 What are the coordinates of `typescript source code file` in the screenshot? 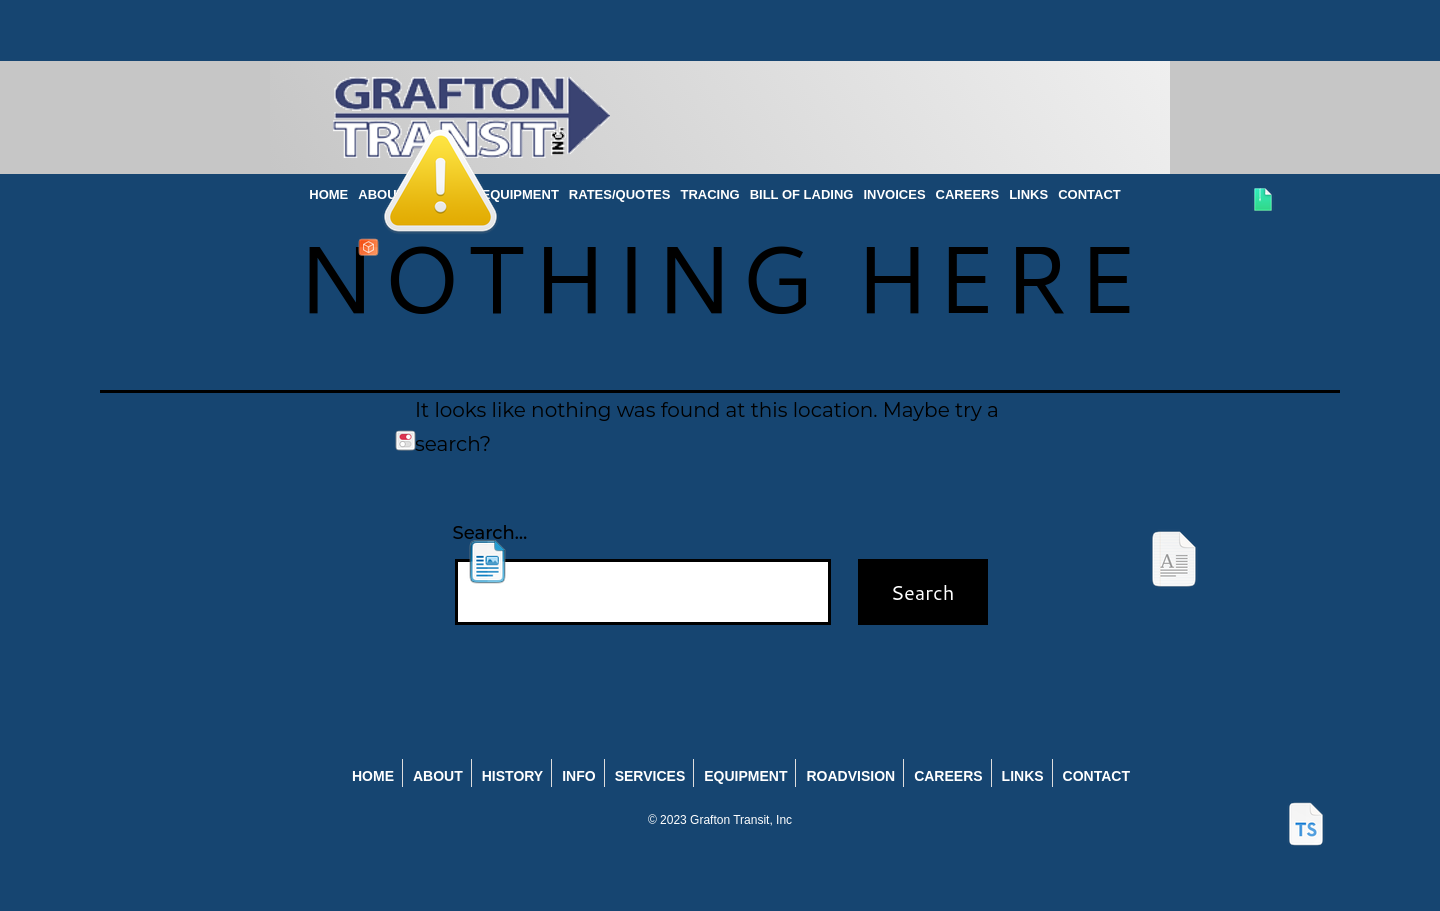 It's located at (1306, 824).